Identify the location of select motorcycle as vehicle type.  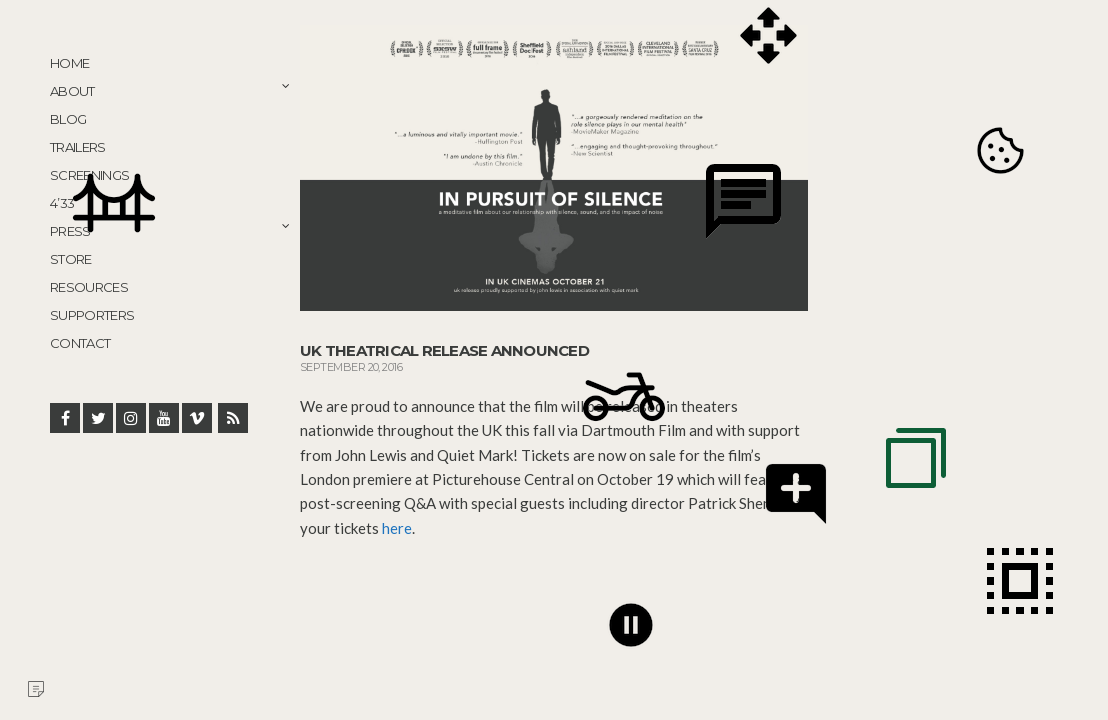
(624, 398).